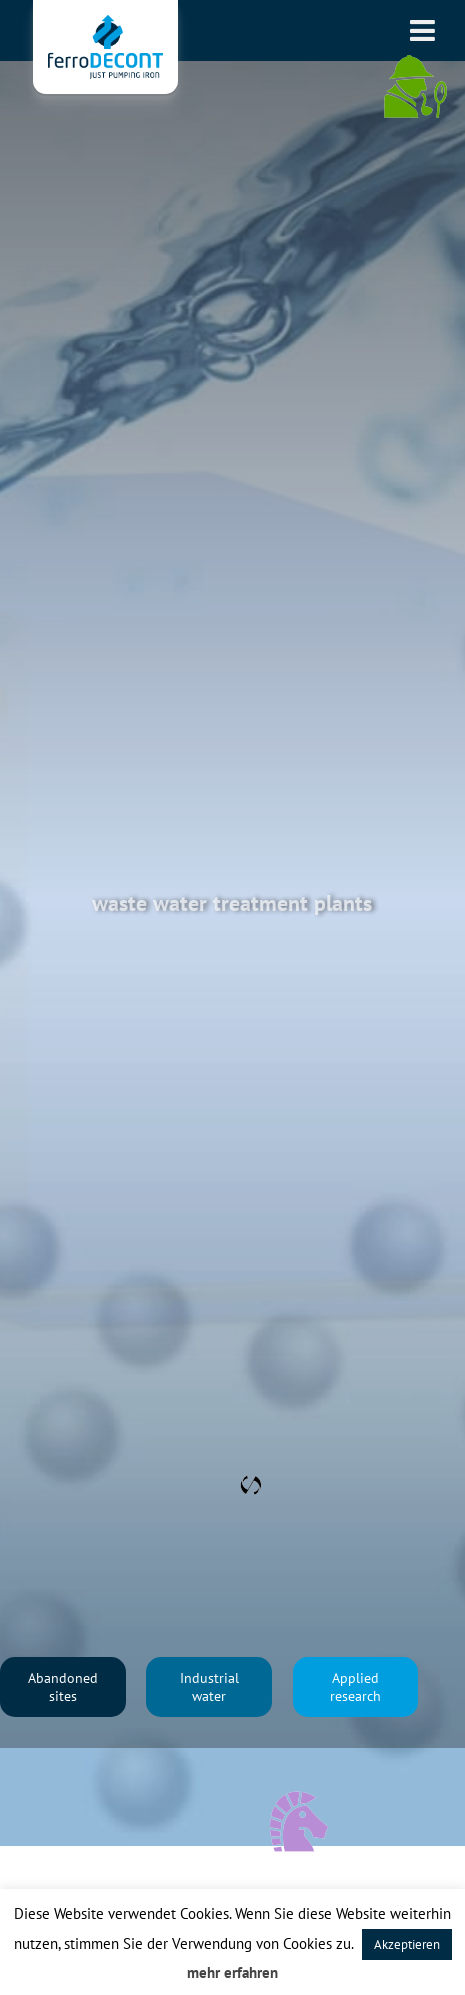 Image resolution: width=465 pixels, height=1995 pixels. I want to click on loading or processing in progress, so click(251, 1485).